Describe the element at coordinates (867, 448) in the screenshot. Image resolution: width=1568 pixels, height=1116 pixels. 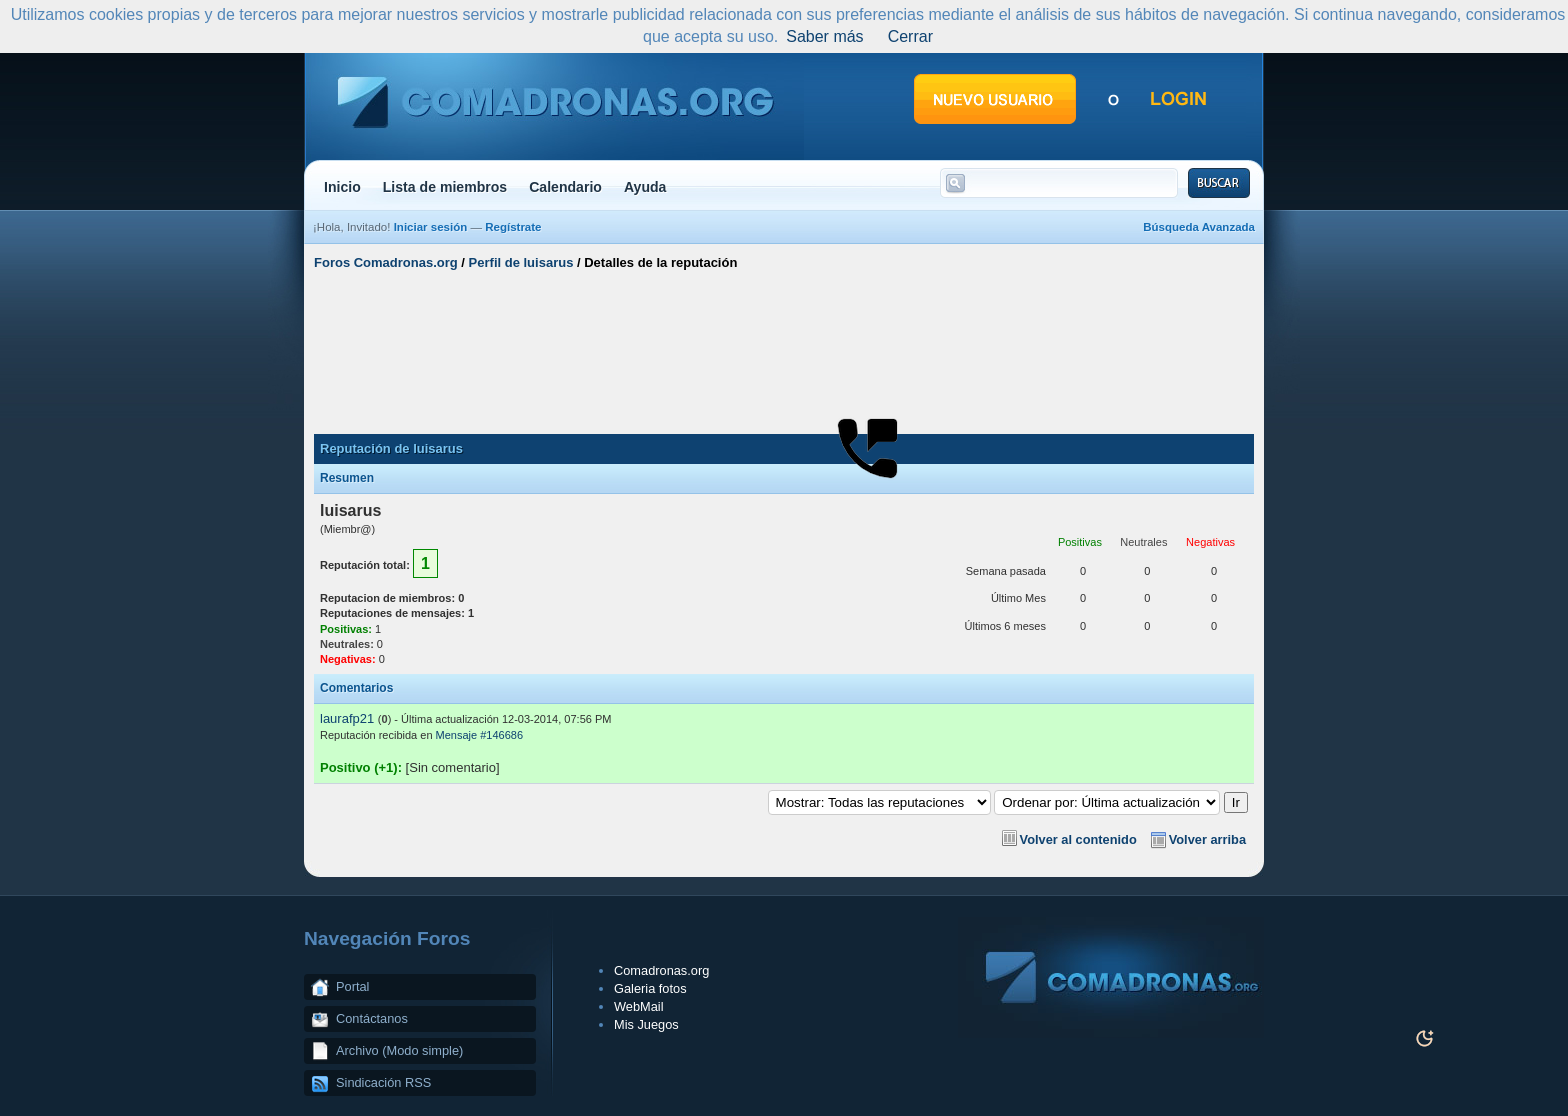
I see `access voicemail or phone messages` at that location.